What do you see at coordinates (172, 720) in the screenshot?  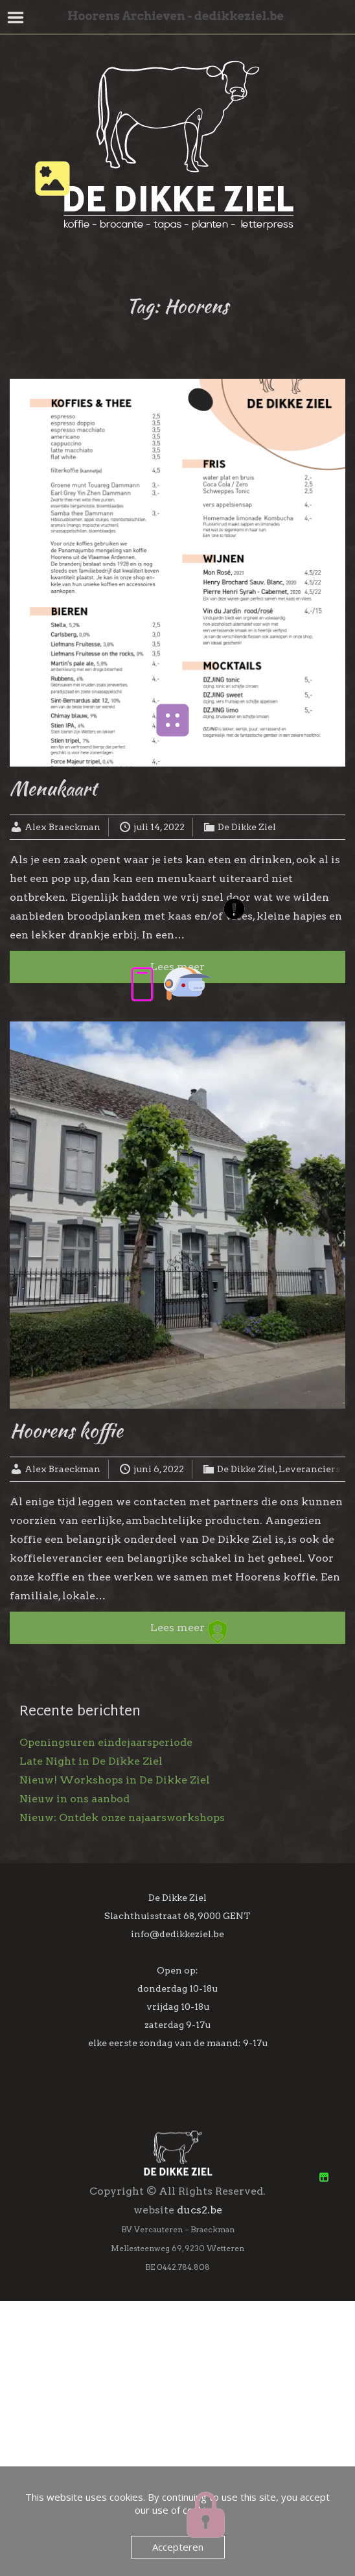 I see `roll a random number or generate a random result` at bounding box center [172, 720].